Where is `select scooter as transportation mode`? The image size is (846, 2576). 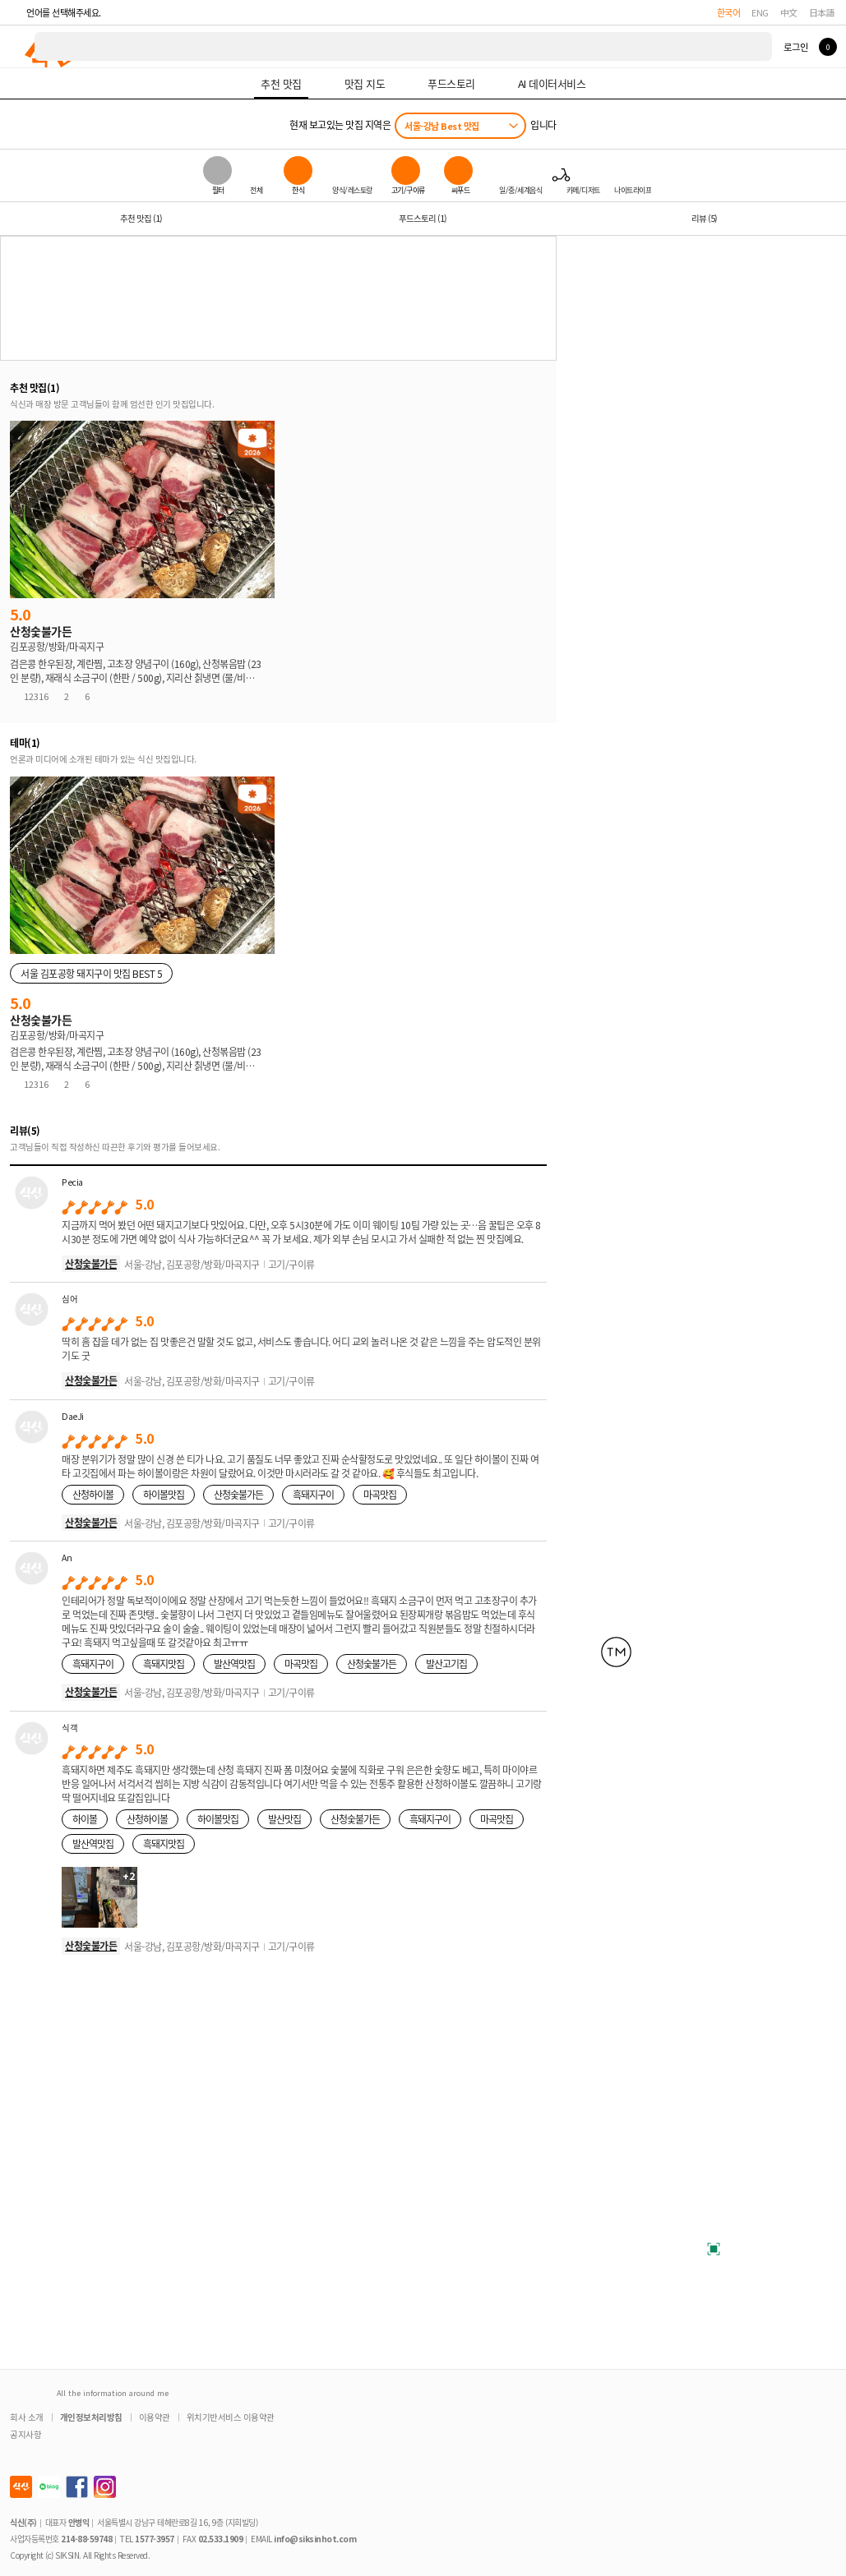 select scooter as transportation mode is located at coordinates (561, 175).